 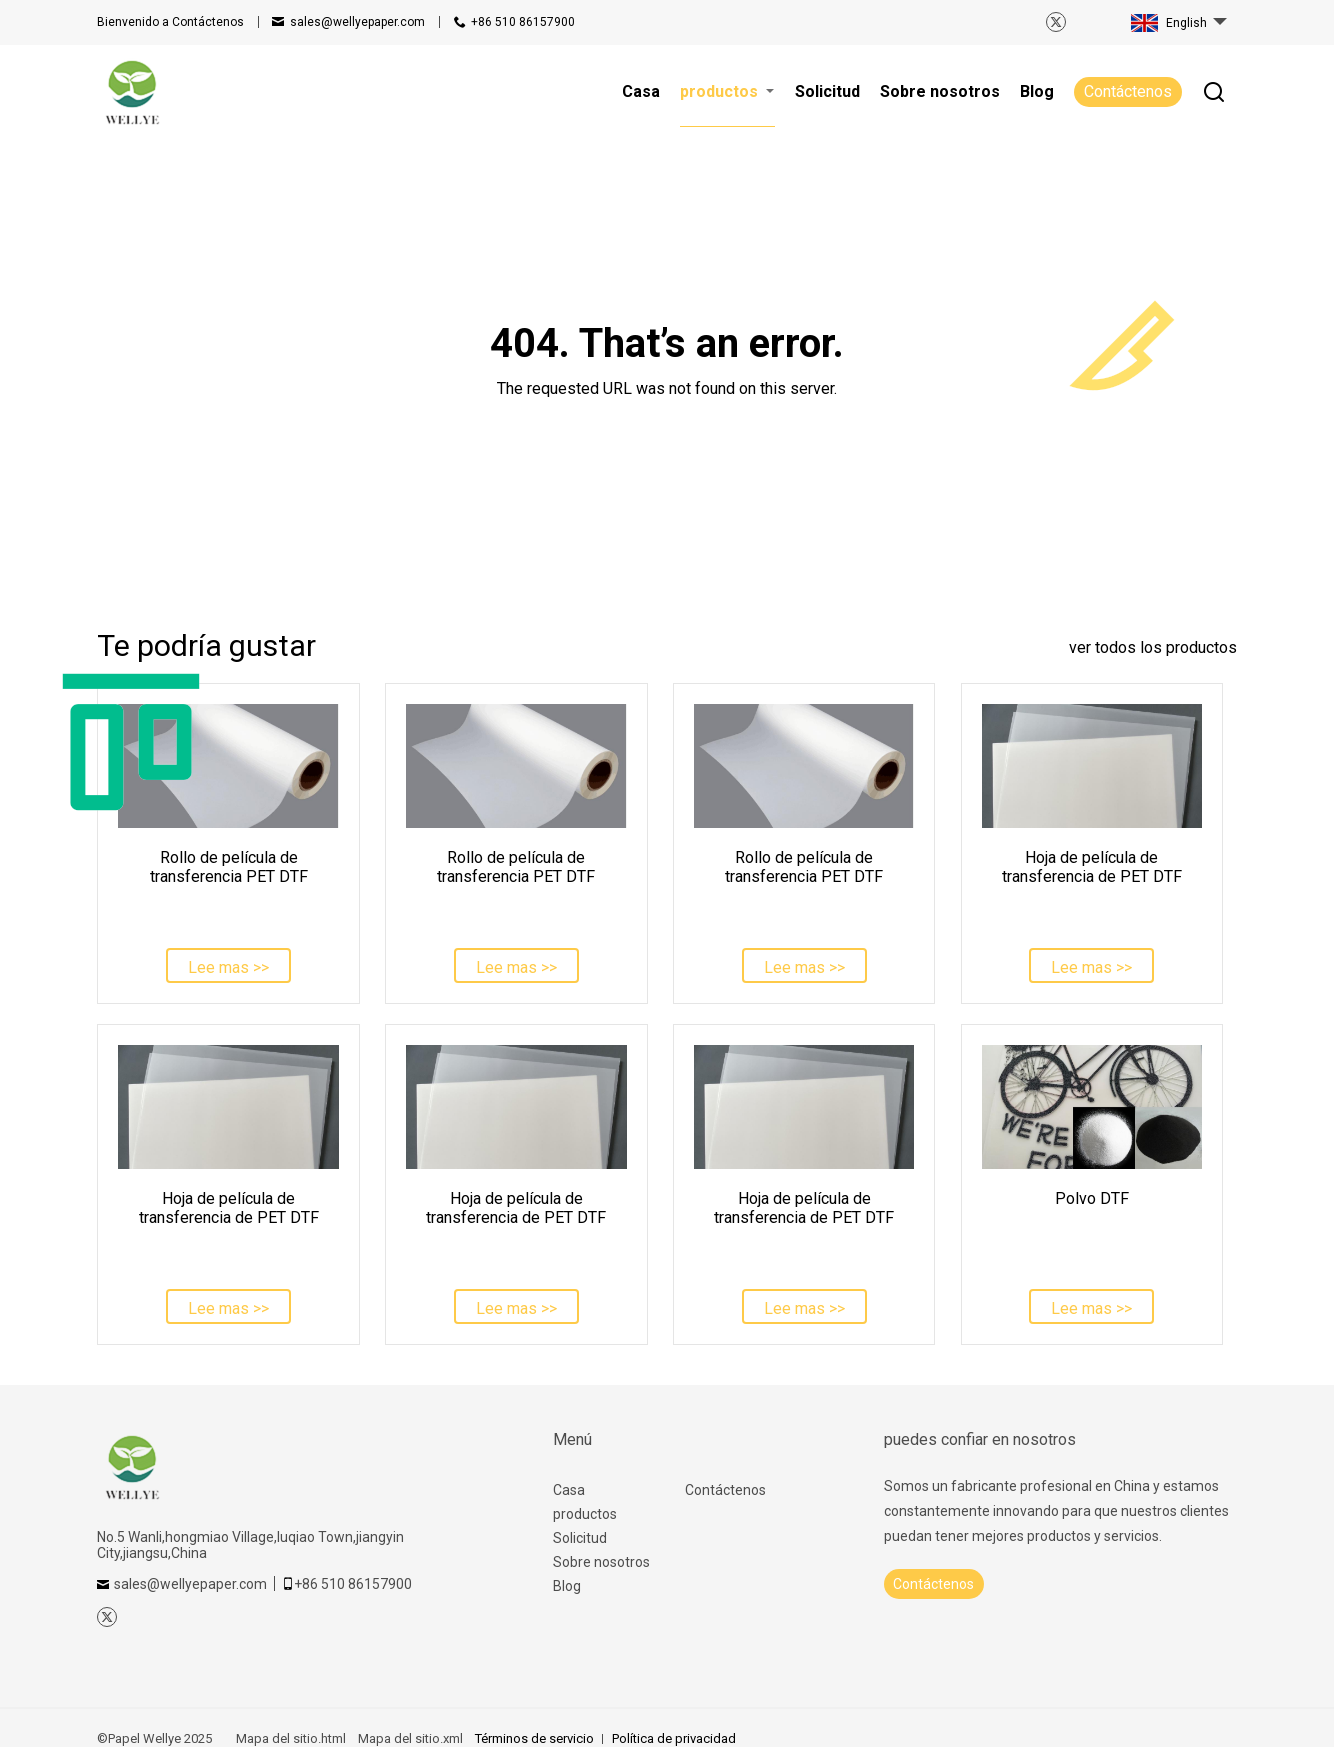 What do you see at coordinates (1123, 346) in the screenshot?
I see `slice or cut selected elements` at bounding box center [1123, 346].